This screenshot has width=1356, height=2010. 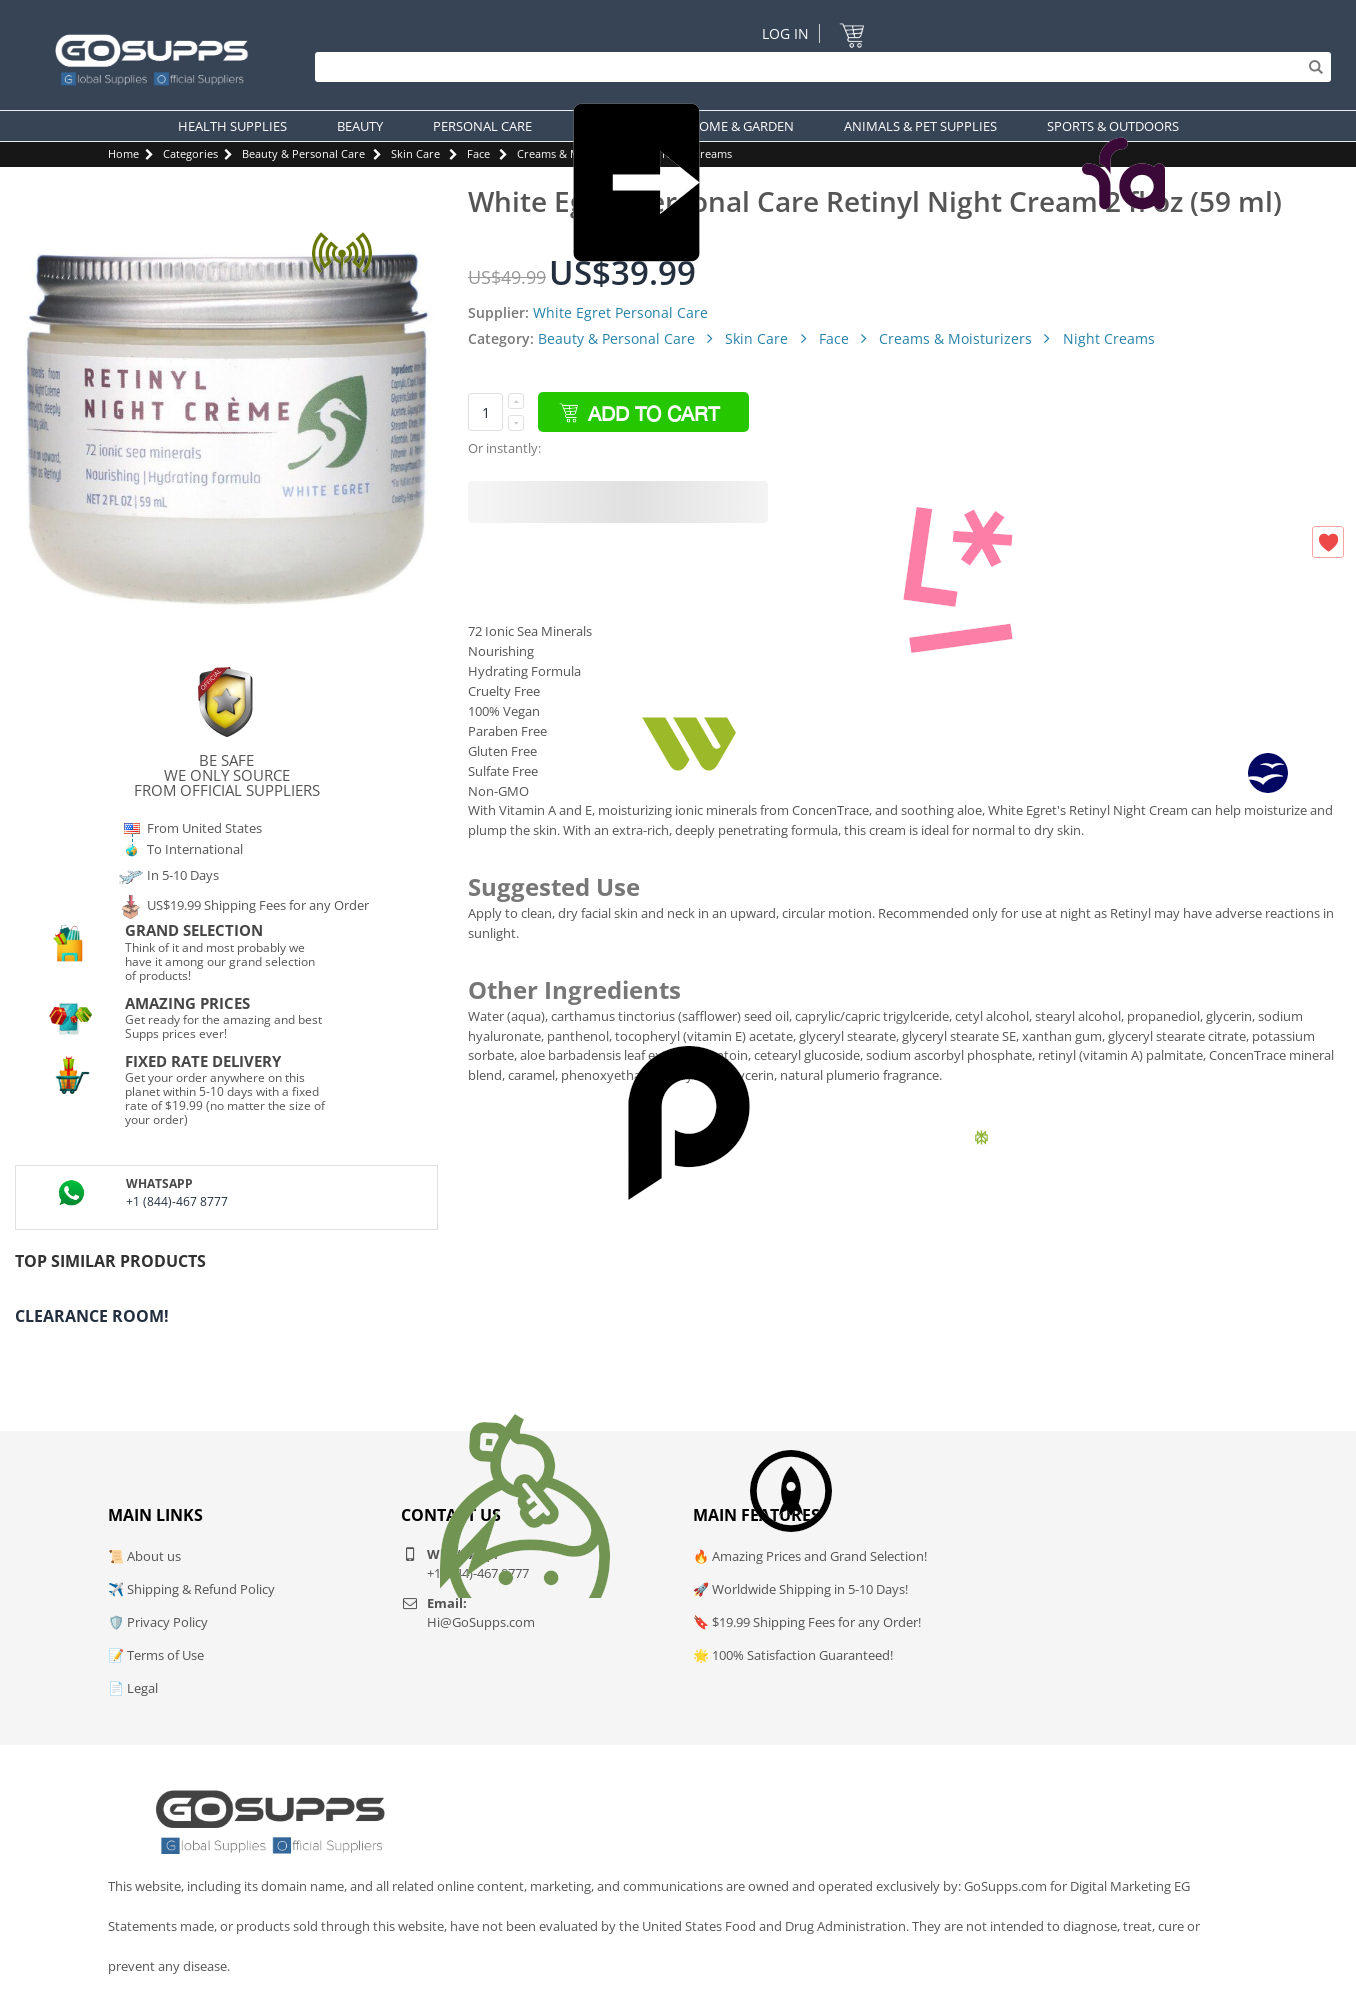 I want to click on open perplexity ai app, so click(x=981, y=1137).